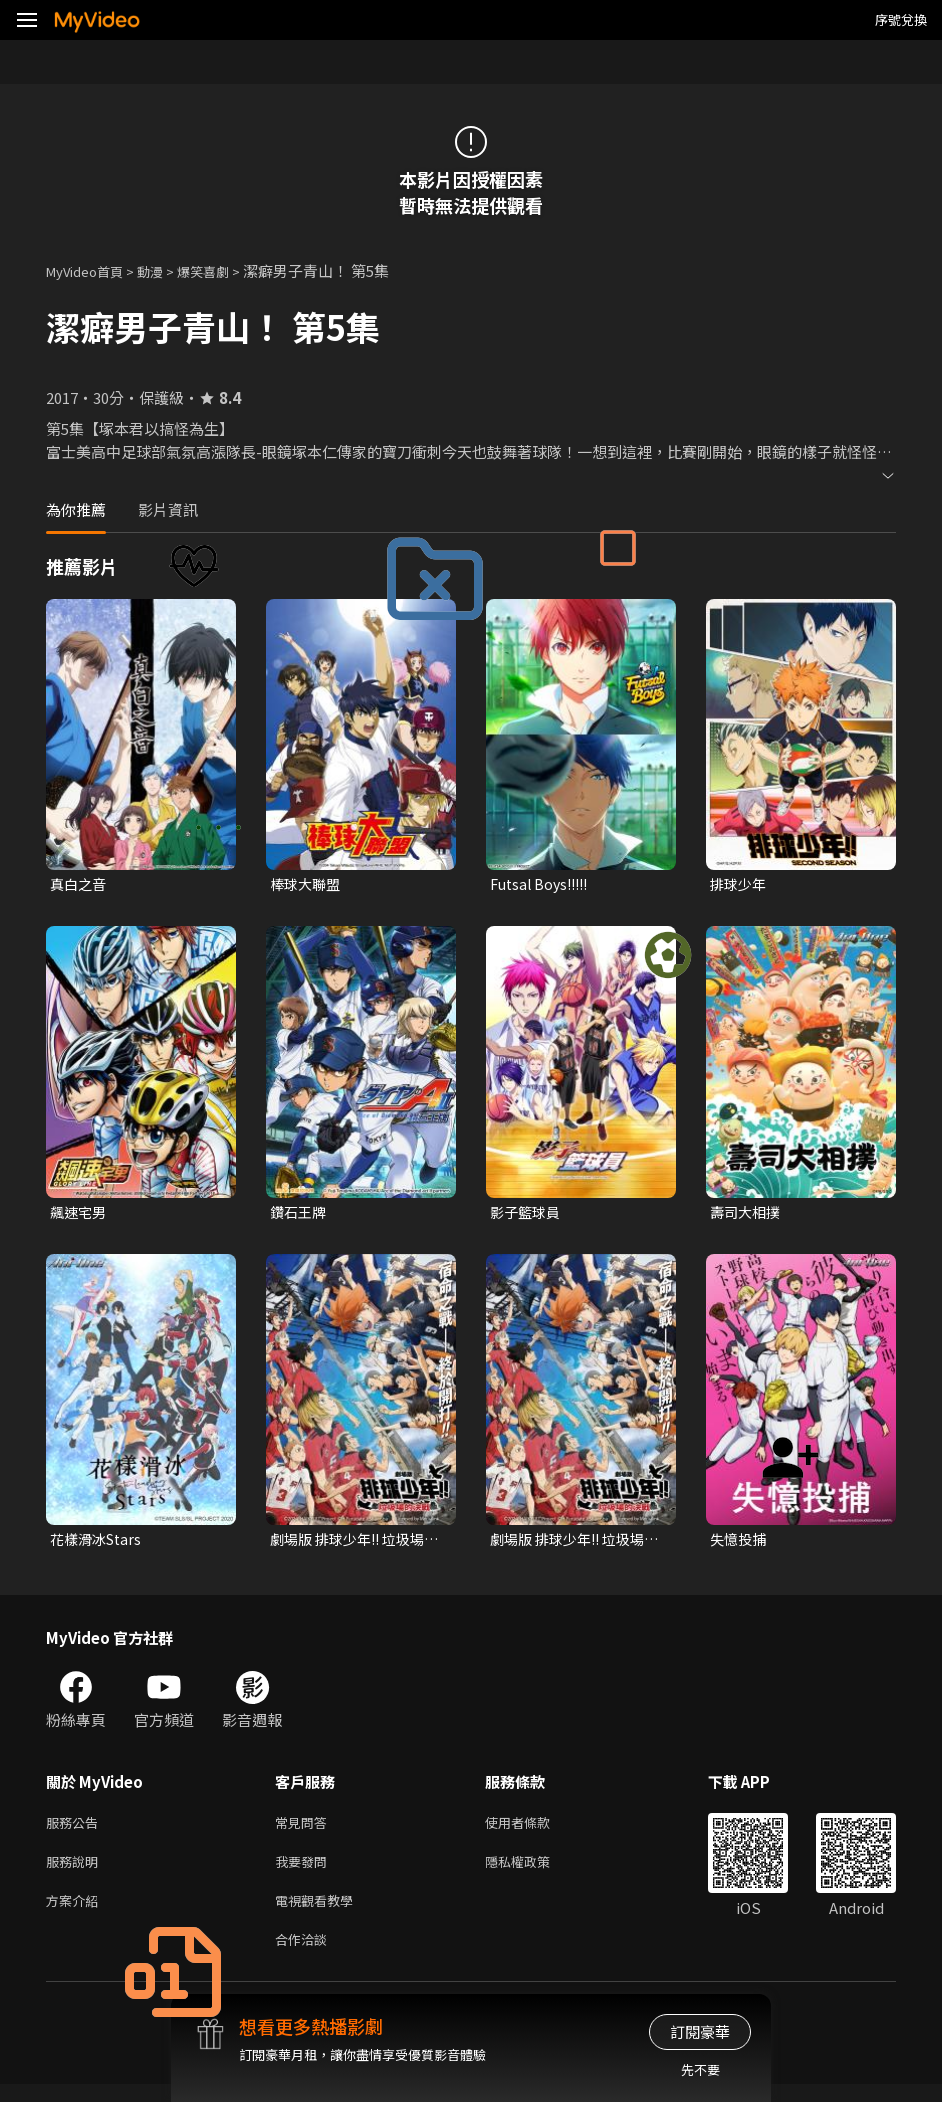 This screenshot has width=942, height=2102. What do you see at coordinates (618, 548) in the screenshot?
I see `select or deselect an item` at bounding box center [618, 548].